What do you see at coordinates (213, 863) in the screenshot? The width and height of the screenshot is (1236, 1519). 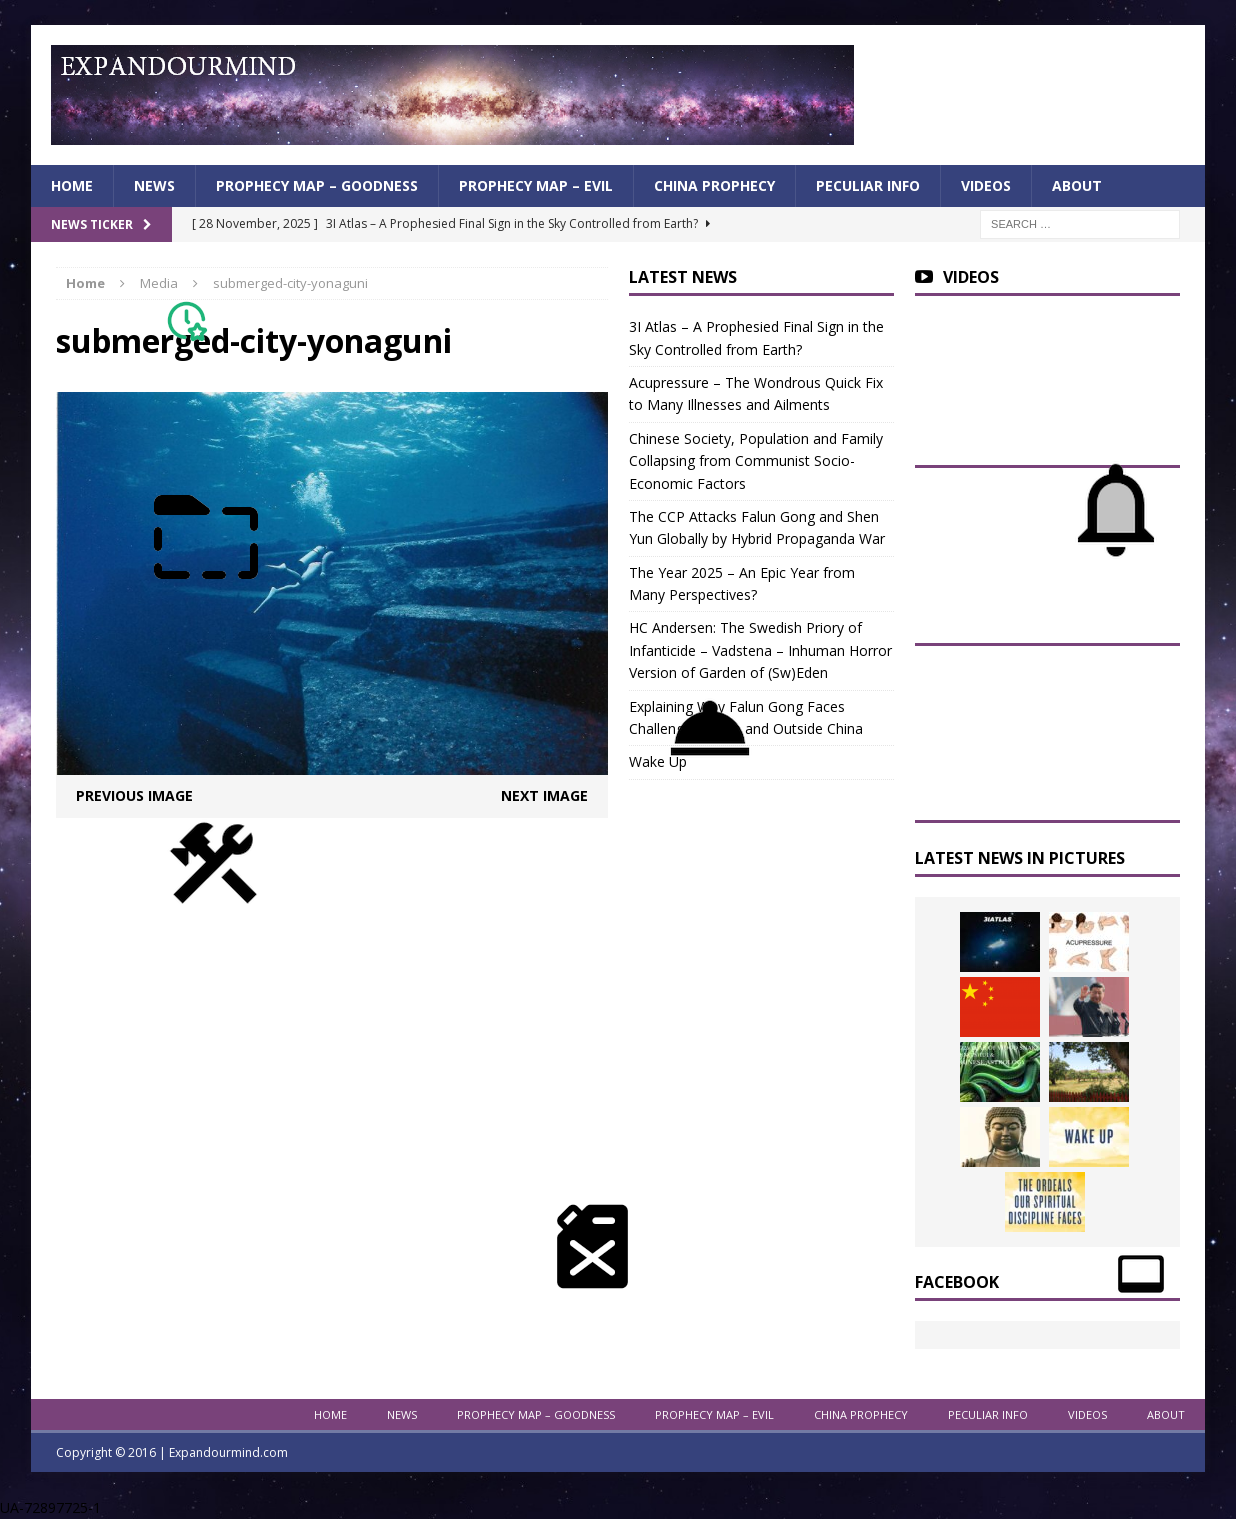 I see `access settings or tools` at bounding box center [213, 863].